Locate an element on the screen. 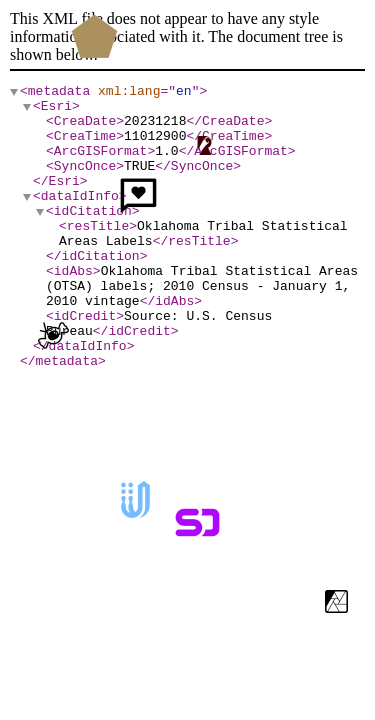 The width and height of the screenshot is (375, 720). pentagon shape tool for design applications is located at coordinates (94, 38).